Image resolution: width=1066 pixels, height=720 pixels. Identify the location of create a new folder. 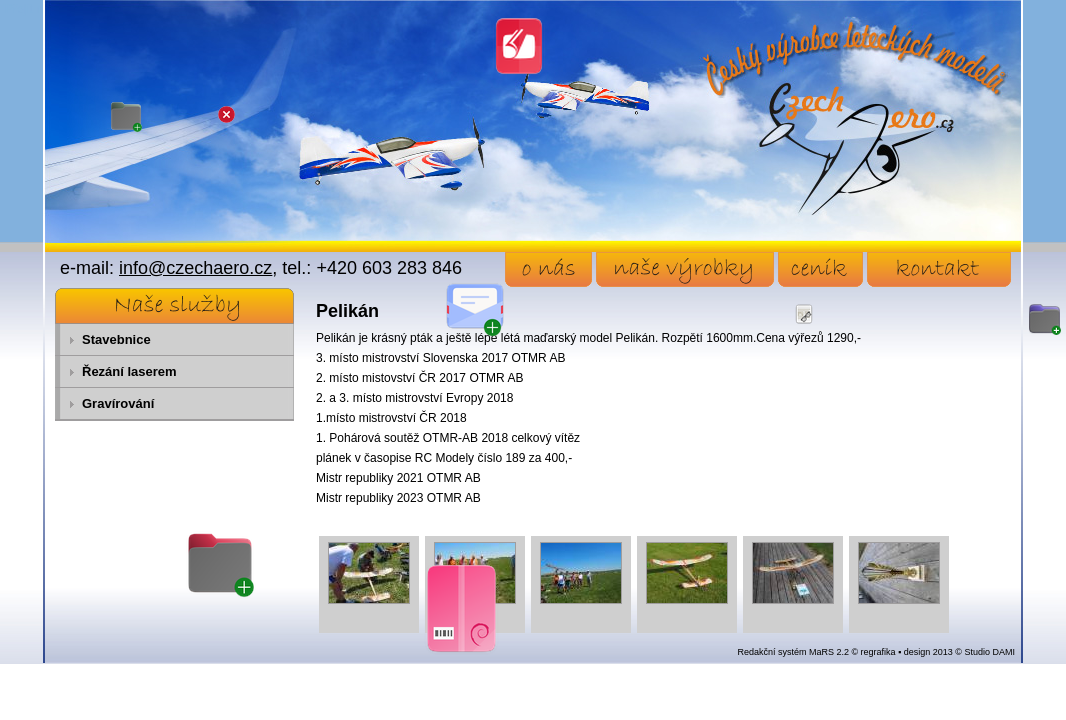
(1044, 318).